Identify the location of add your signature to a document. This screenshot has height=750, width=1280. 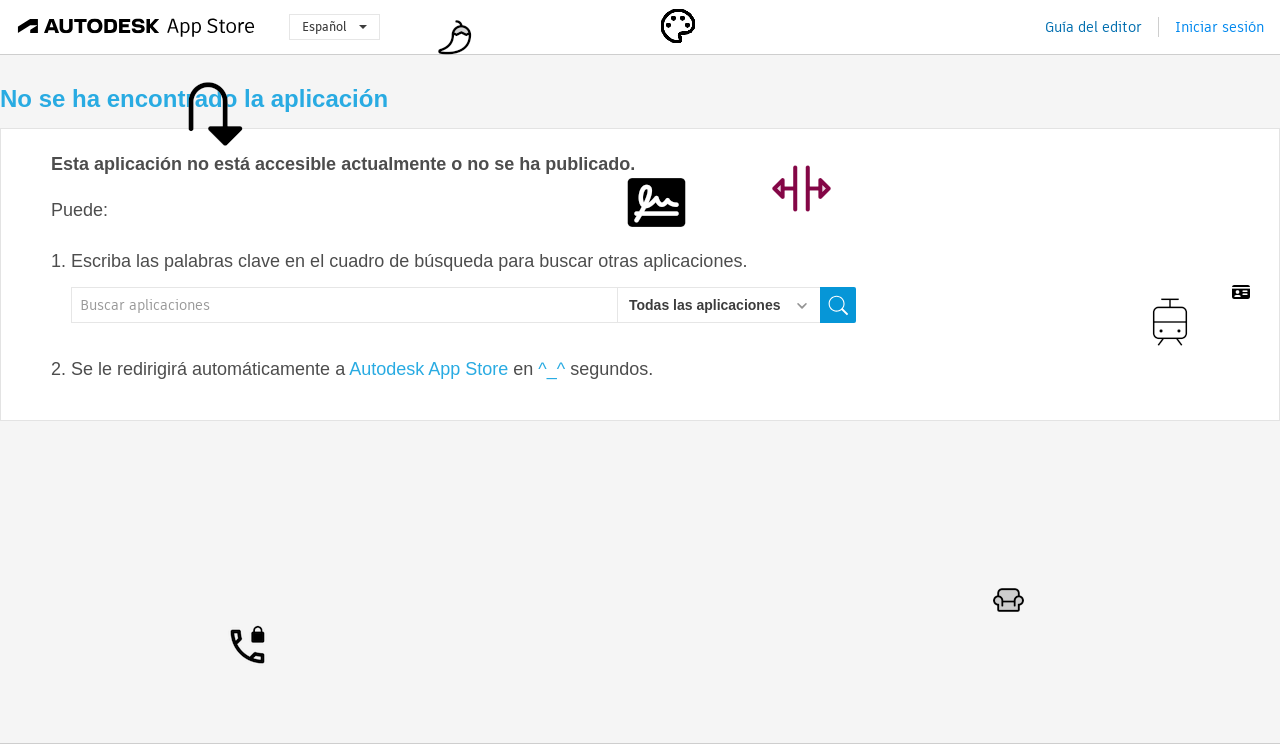
(656, 202).